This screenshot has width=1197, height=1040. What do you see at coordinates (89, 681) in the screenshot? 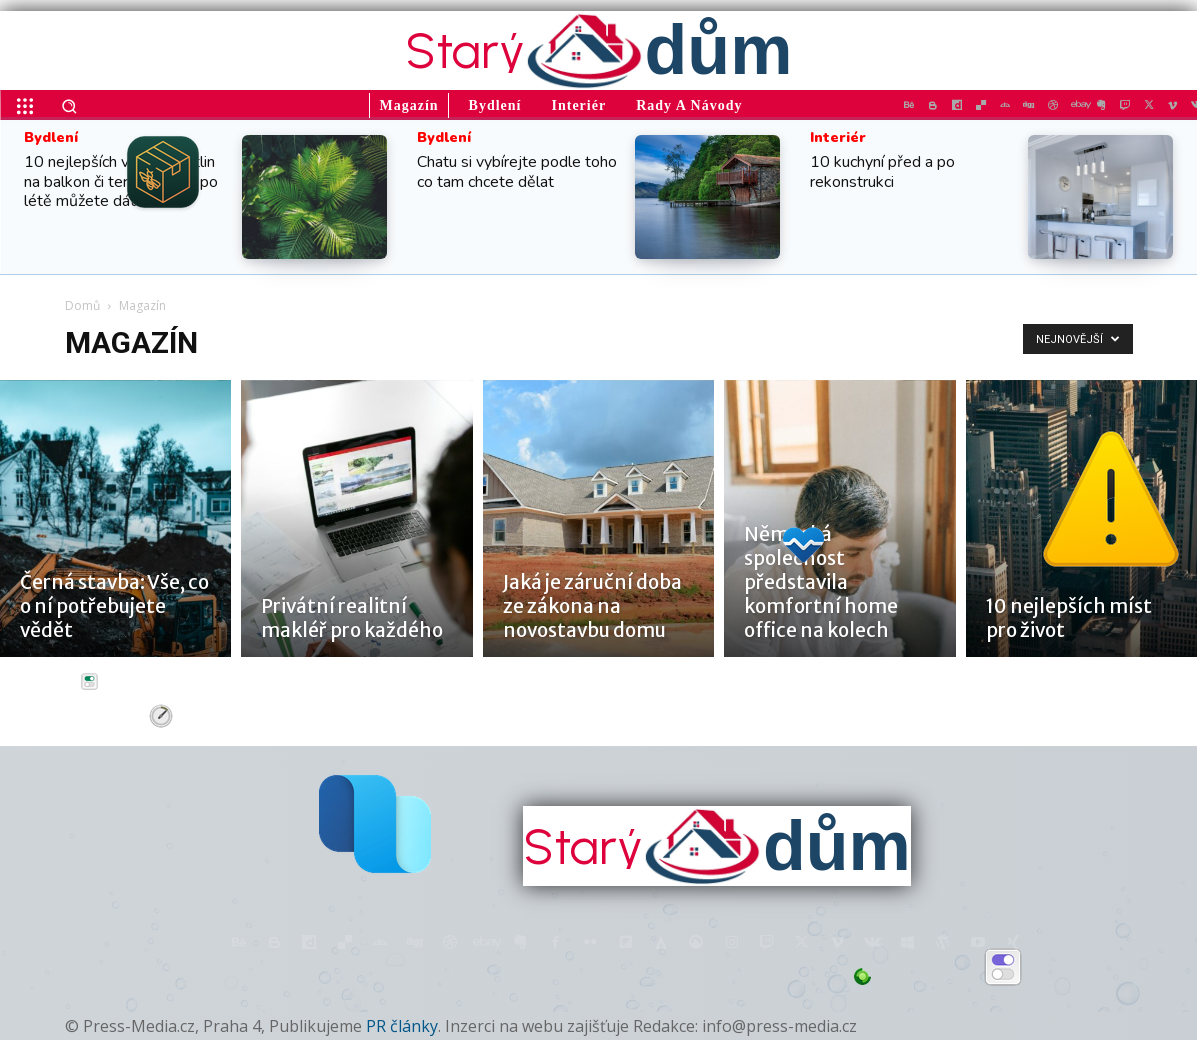
I see `open unity tweak tool settings` at bounding box center [89, 681].